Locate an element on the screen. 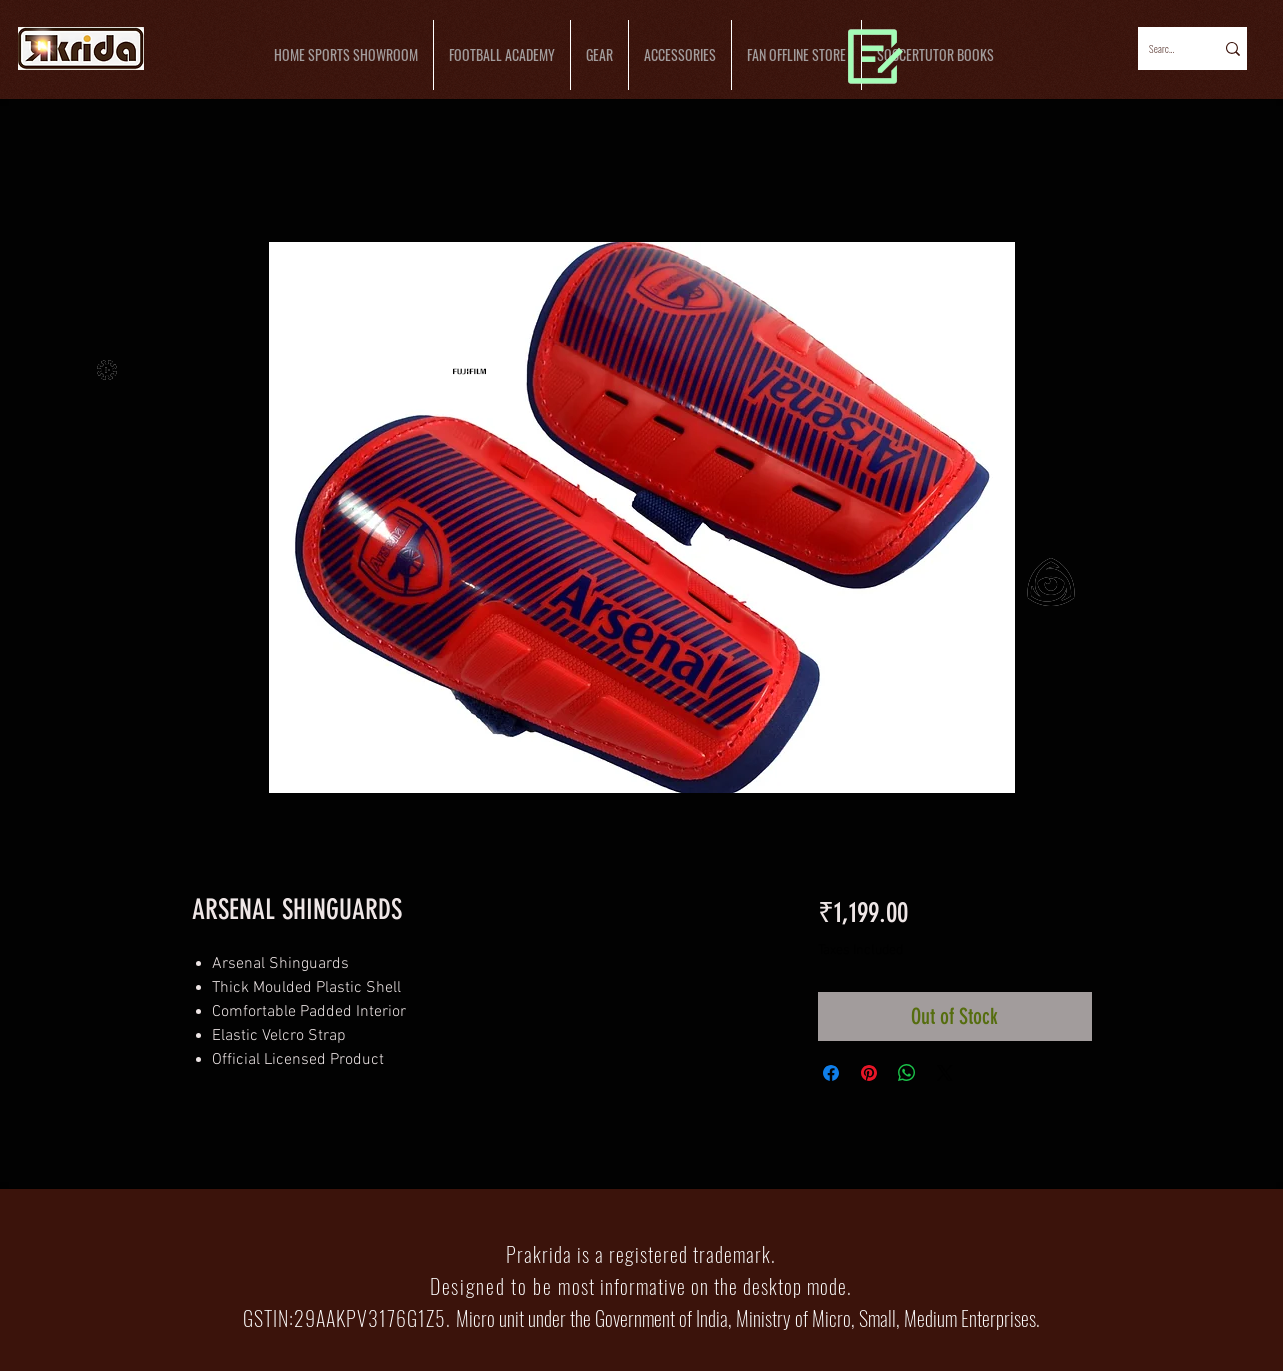 Image resolution: width=1283 pixels, height=1371 pixels. visit iconfinder website is located at coordinates (1051, 582).